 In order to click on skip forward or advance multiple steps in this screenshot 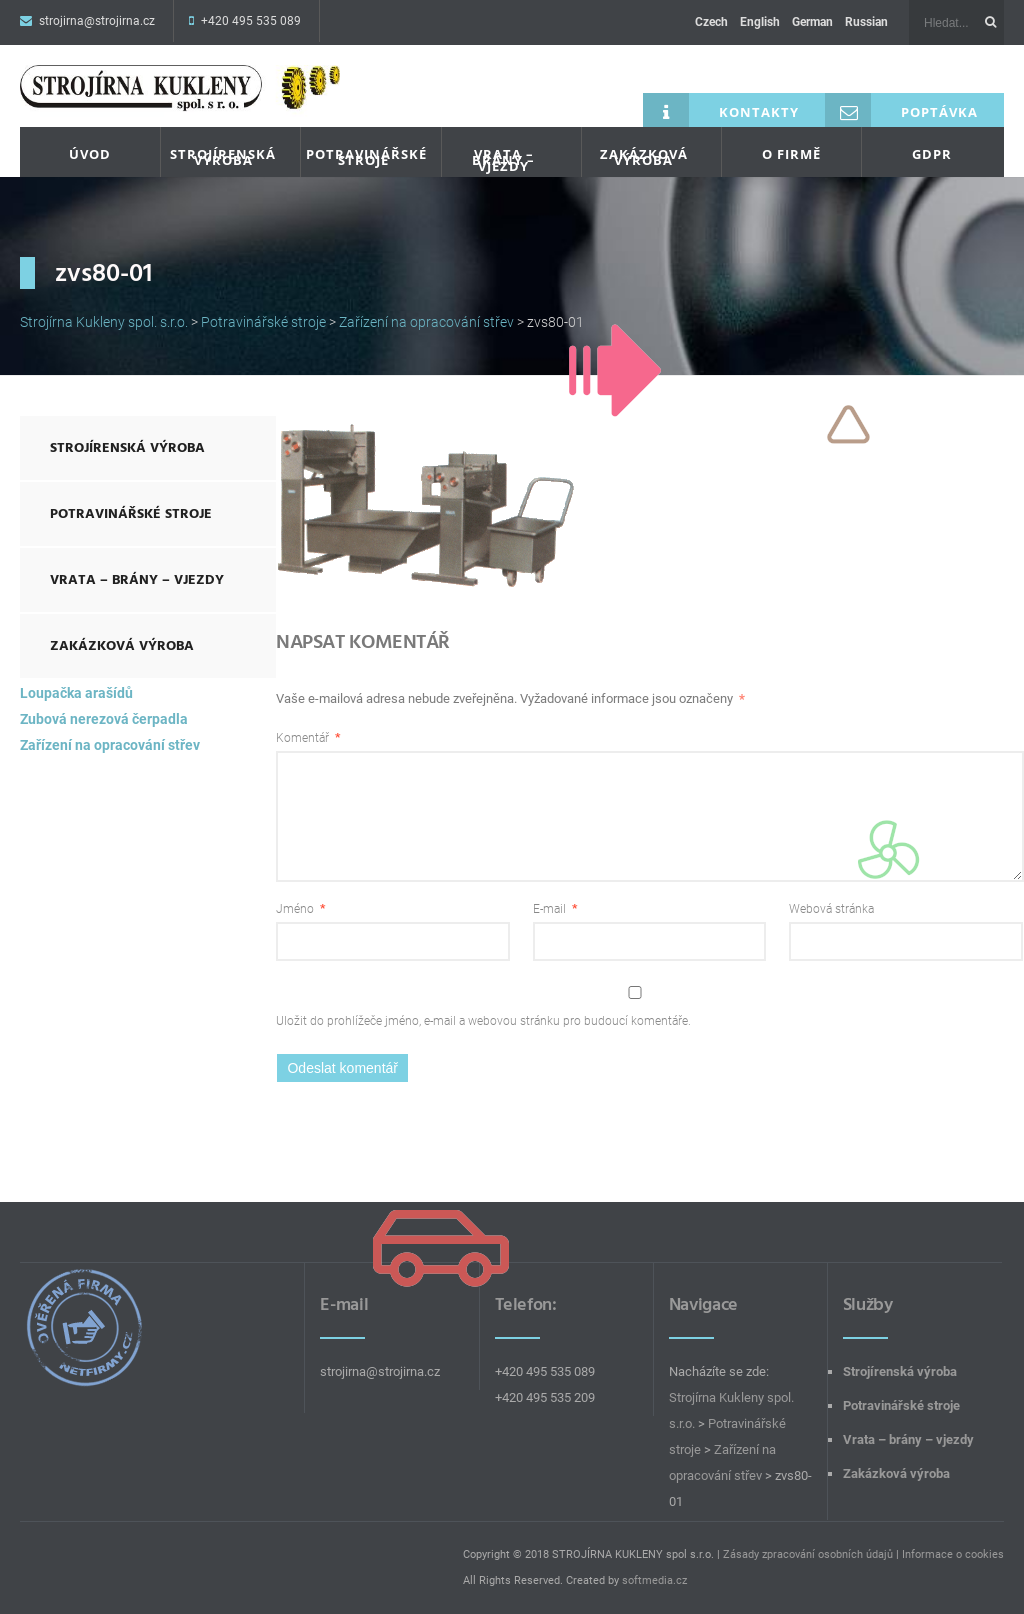, I will do `click(611, 370)`.